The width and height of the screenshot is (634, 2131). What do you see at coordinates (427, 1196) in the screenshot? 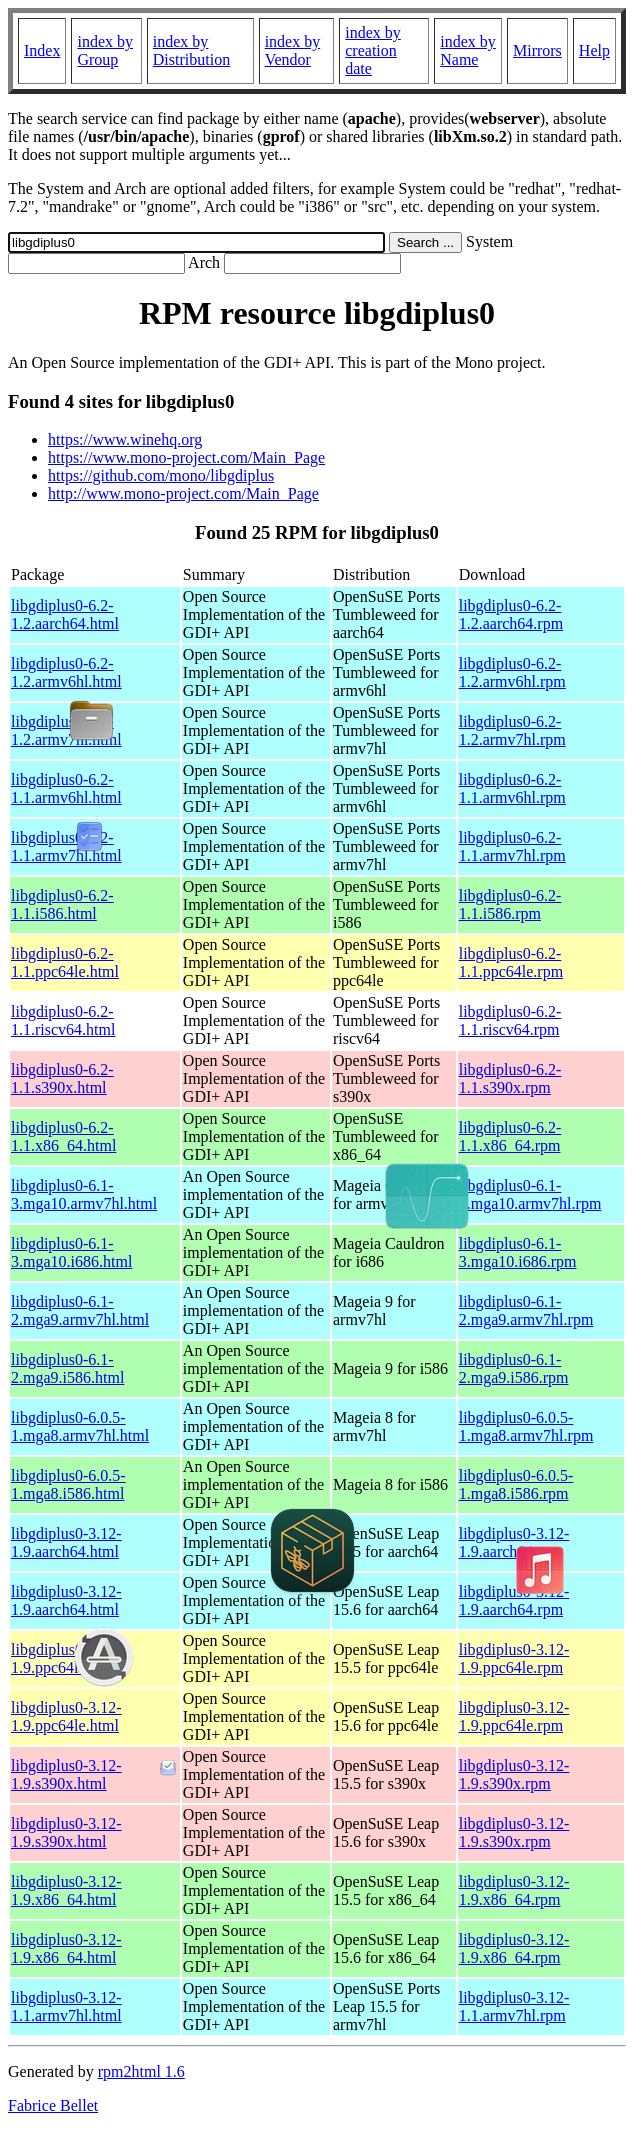
I see `open system resource usage monitor` at bounding box center [427, 1196].